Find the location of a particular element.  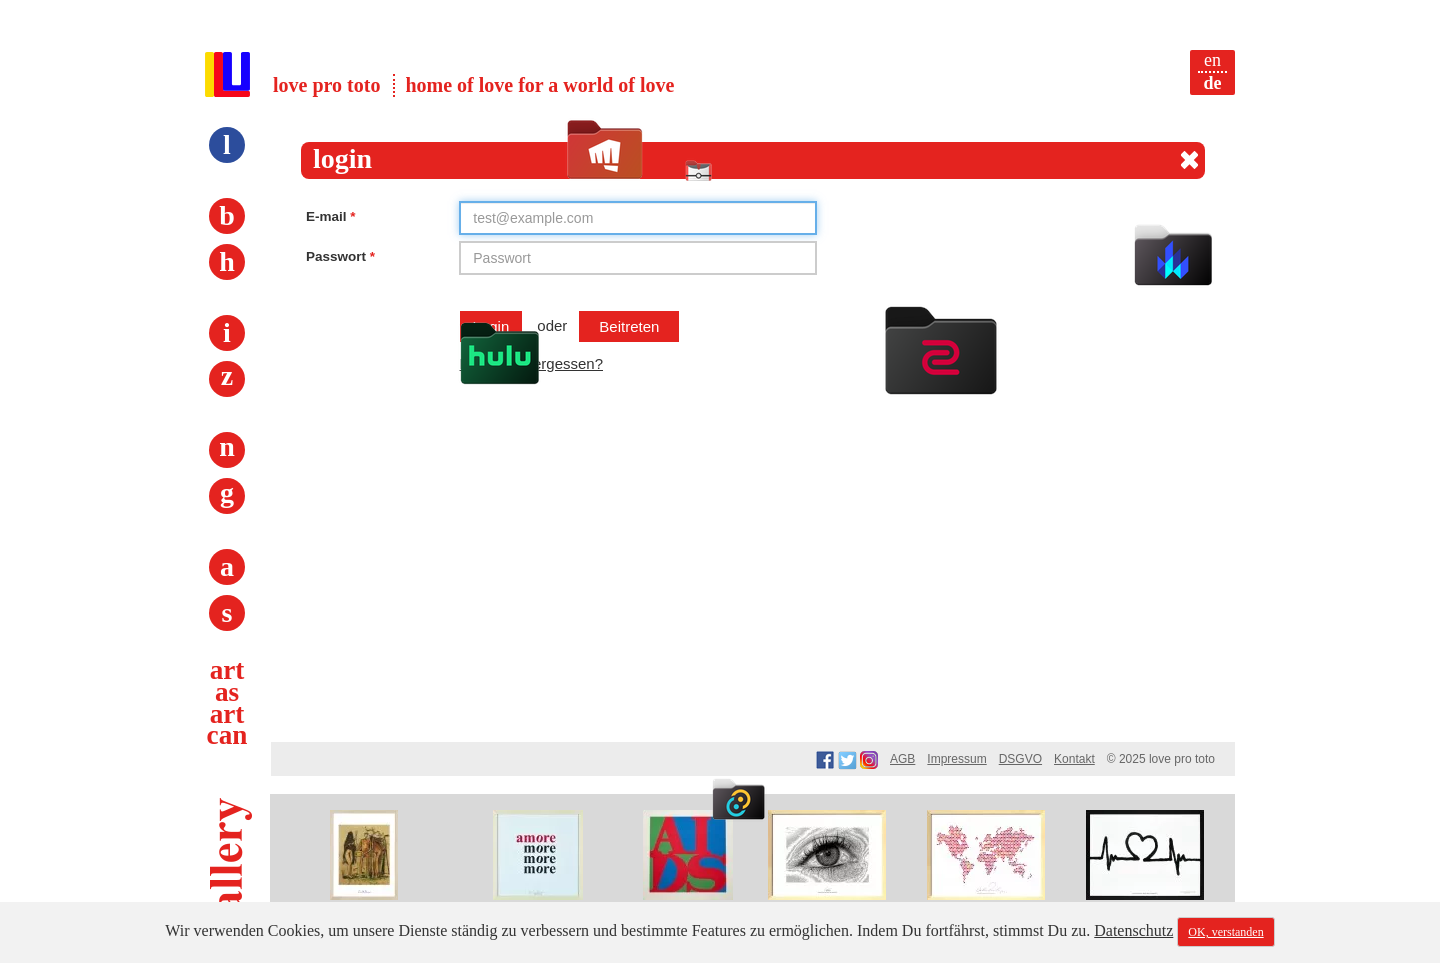

folder containing Hulu app data or downloads is located at coordinates (499, 355).